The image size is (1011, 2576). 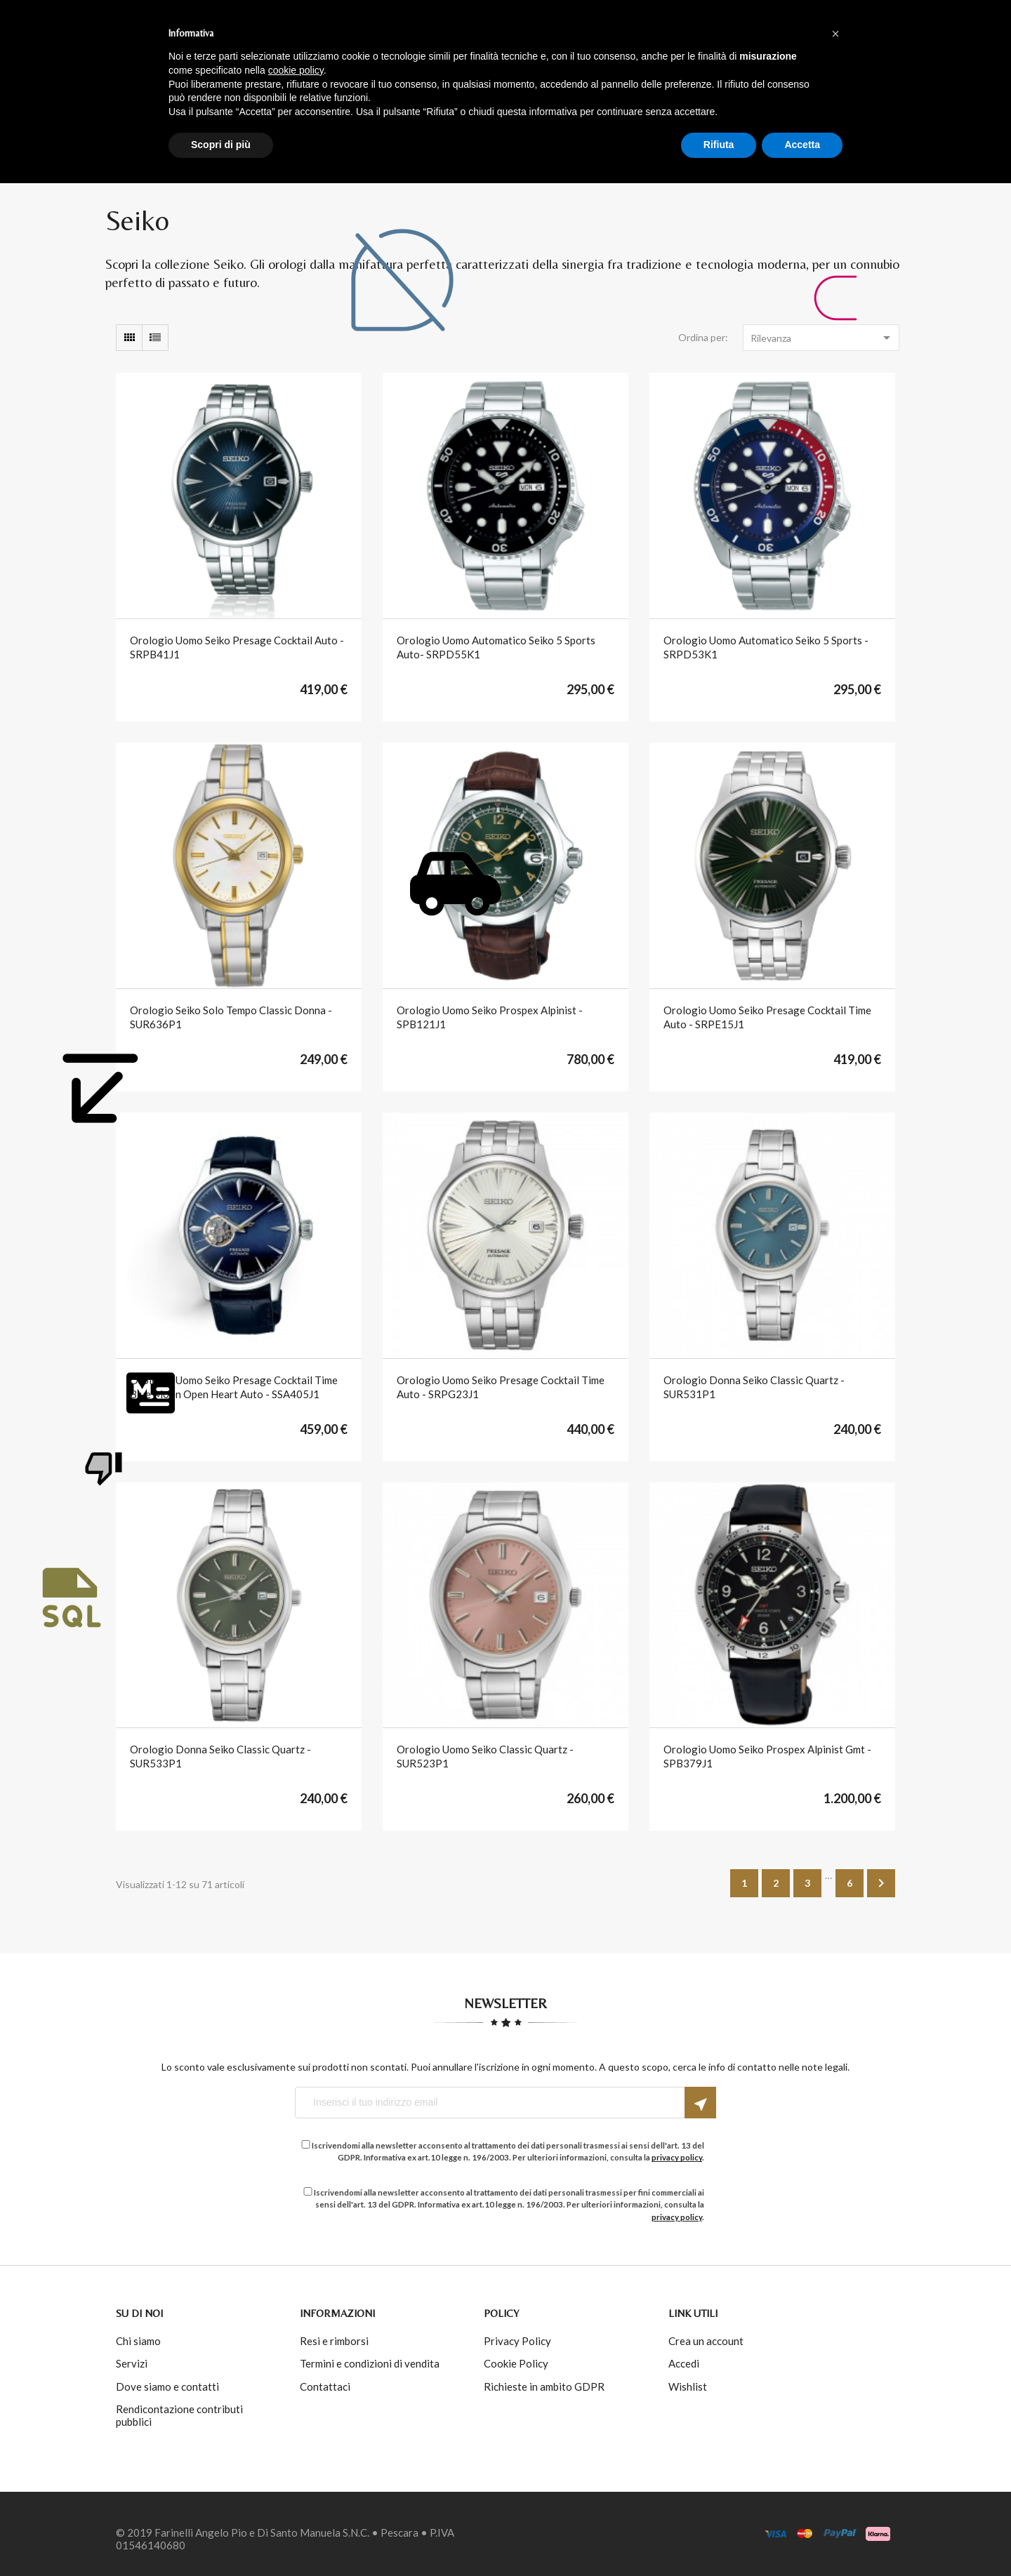 I want to click on open an SQL database file, so click(x=70, y=1600).